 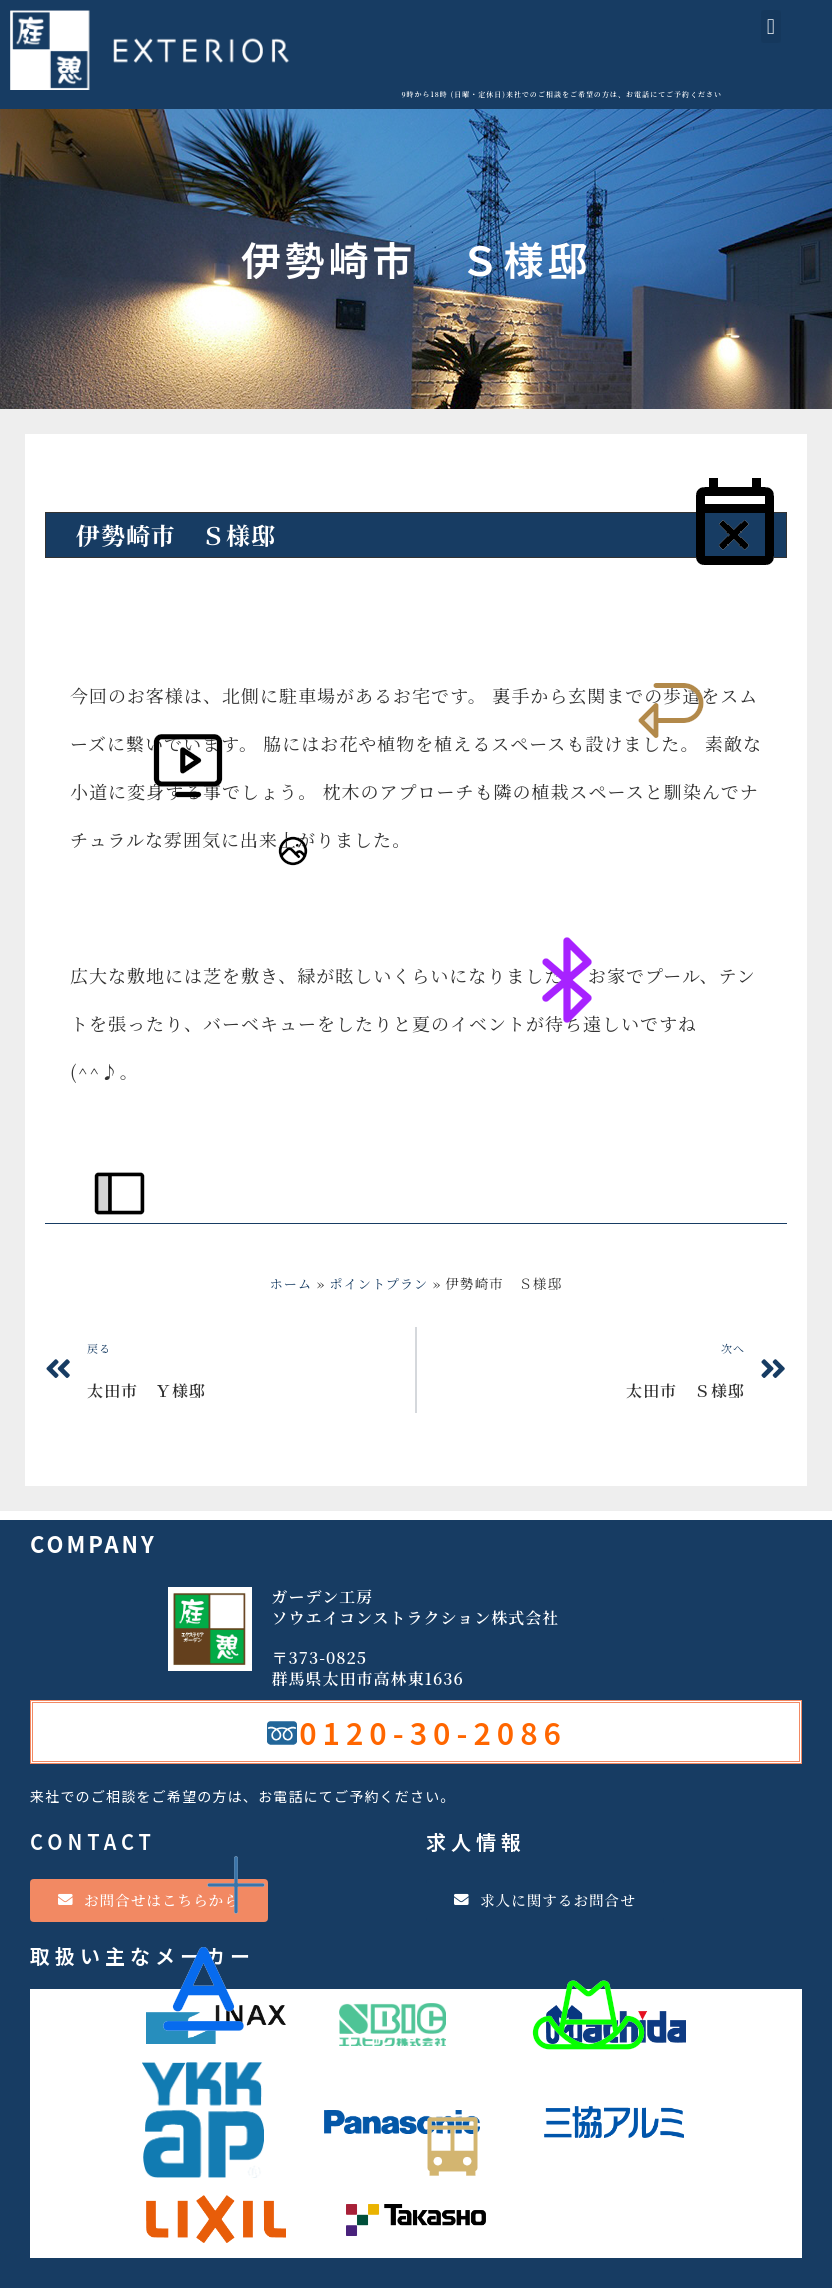 I want to click on toggle bluetooth connectivity on or off, so click(x=567, y=980).